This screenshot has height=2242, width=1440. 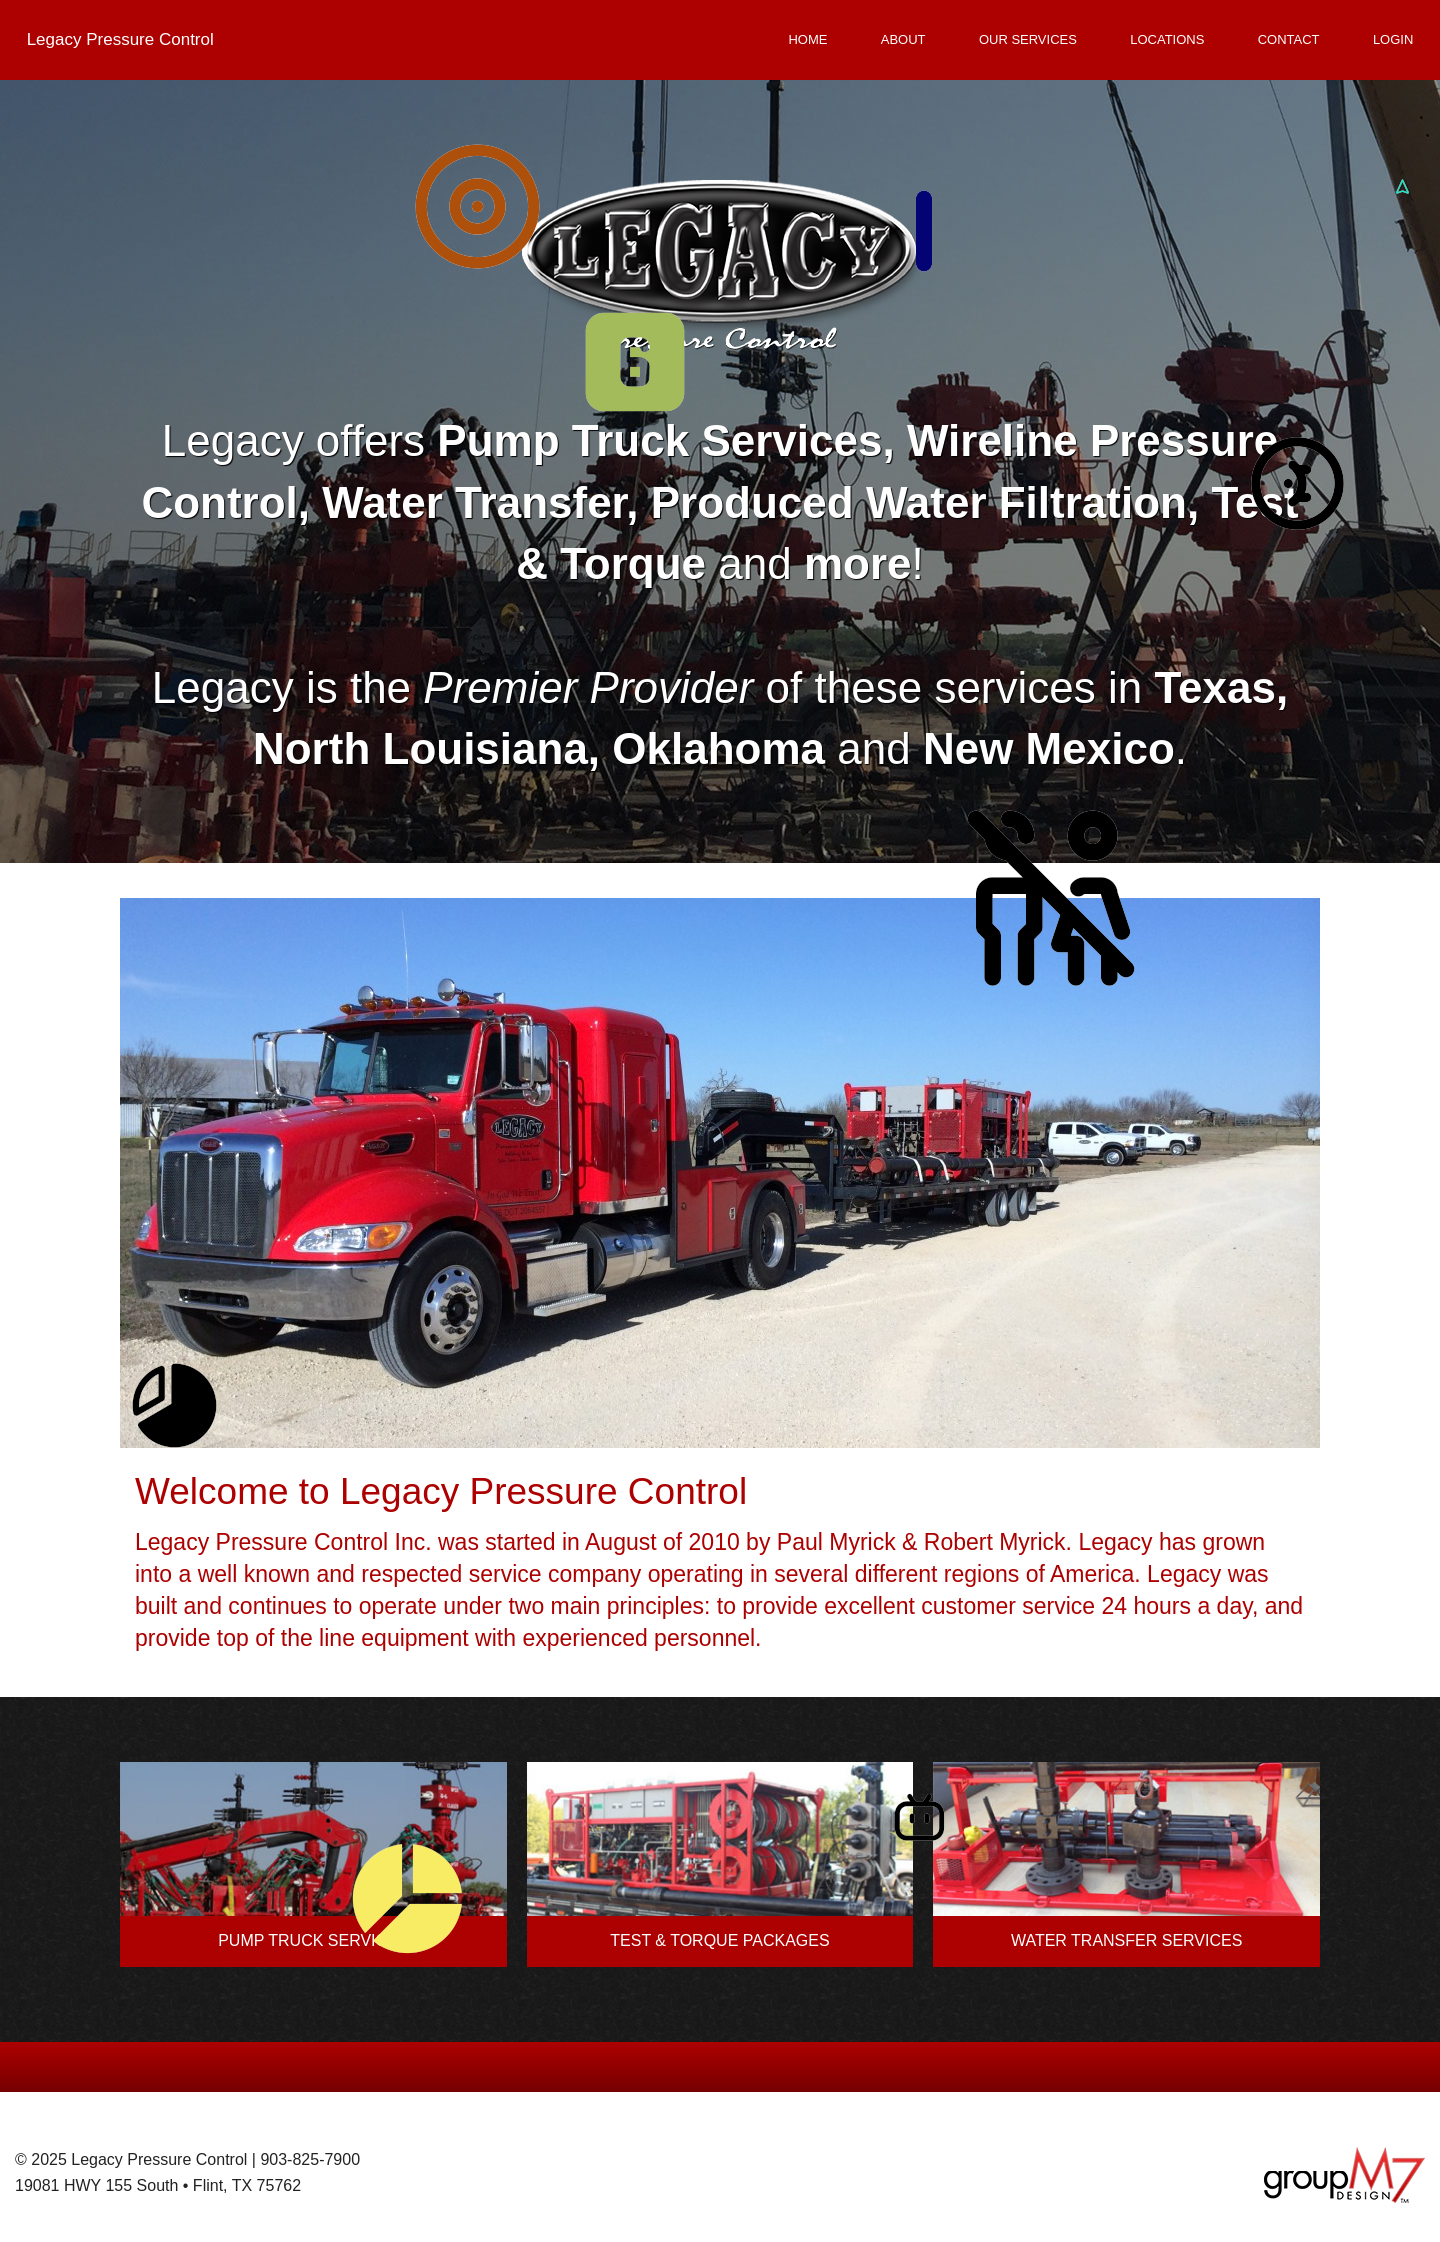 What do you see at coordinates (924, 231) in the screenshot?
I see `indicates information or help is available` at bounding box center [924, 231].